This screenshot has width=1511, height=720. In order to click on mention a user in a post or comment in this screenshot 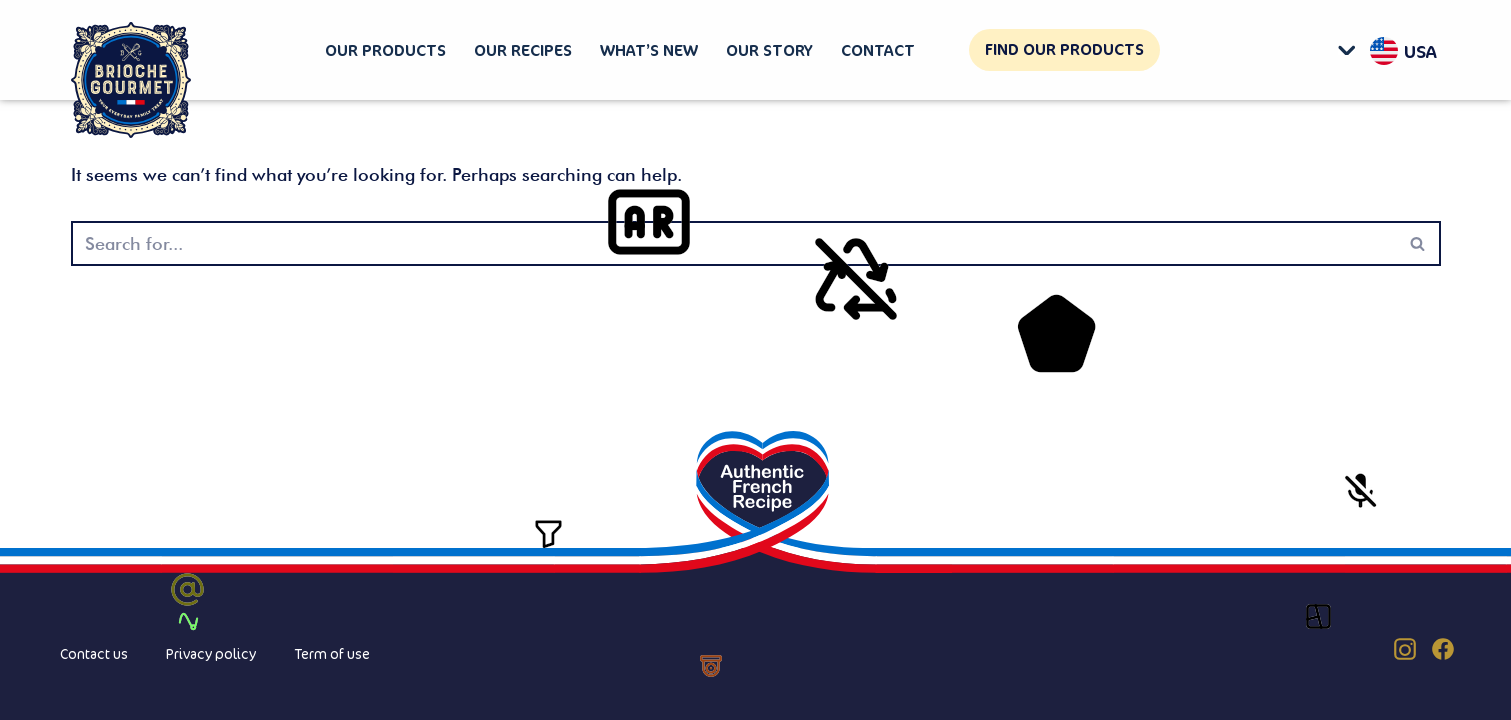, I will do `click(187, 589)`.